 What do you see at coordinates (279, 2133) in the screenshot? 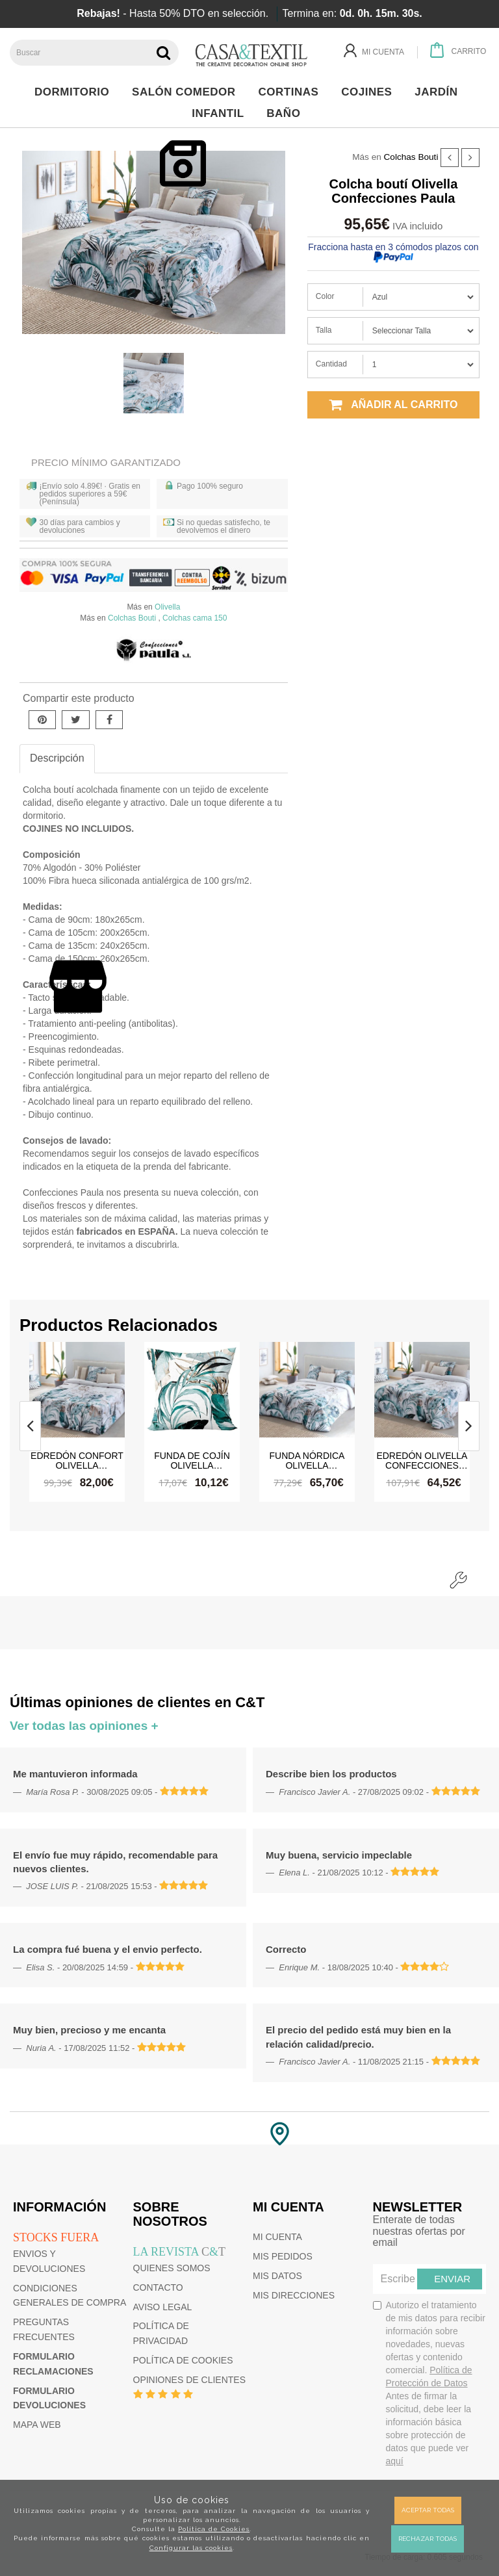
I see `view or access a saved location` at bounding box center [279, 2133].